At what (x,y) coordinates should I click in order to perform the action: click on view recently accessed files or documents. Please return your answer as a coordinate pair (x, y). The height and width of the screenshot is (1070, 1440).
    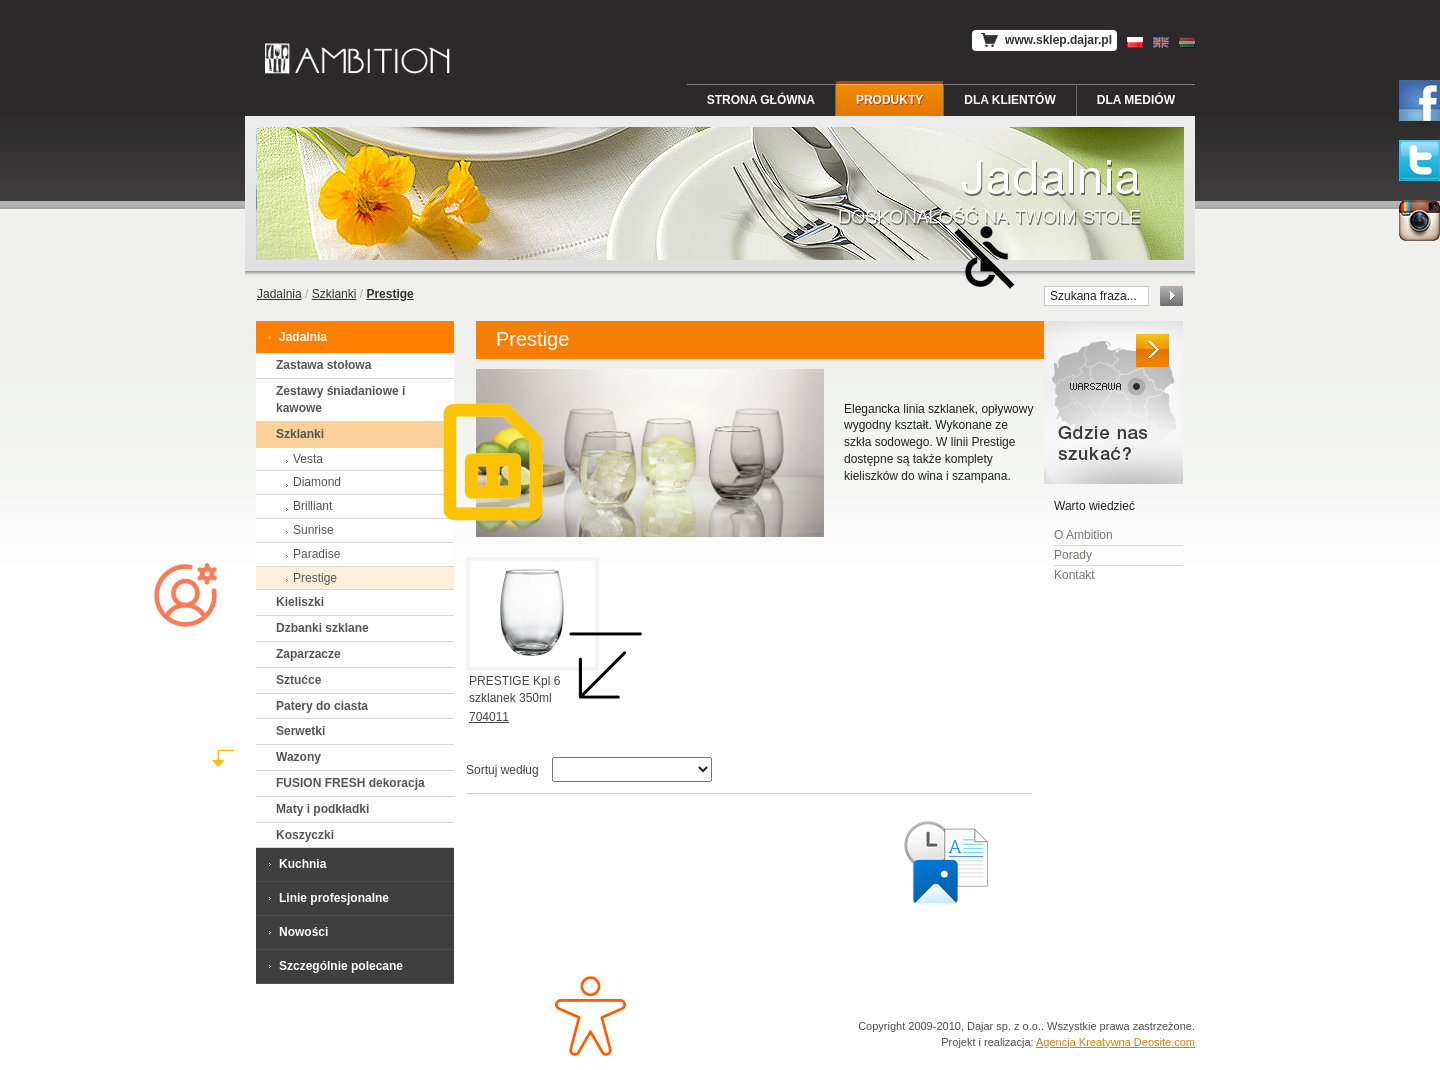
    Looking at the image, I should click on (945, 862).